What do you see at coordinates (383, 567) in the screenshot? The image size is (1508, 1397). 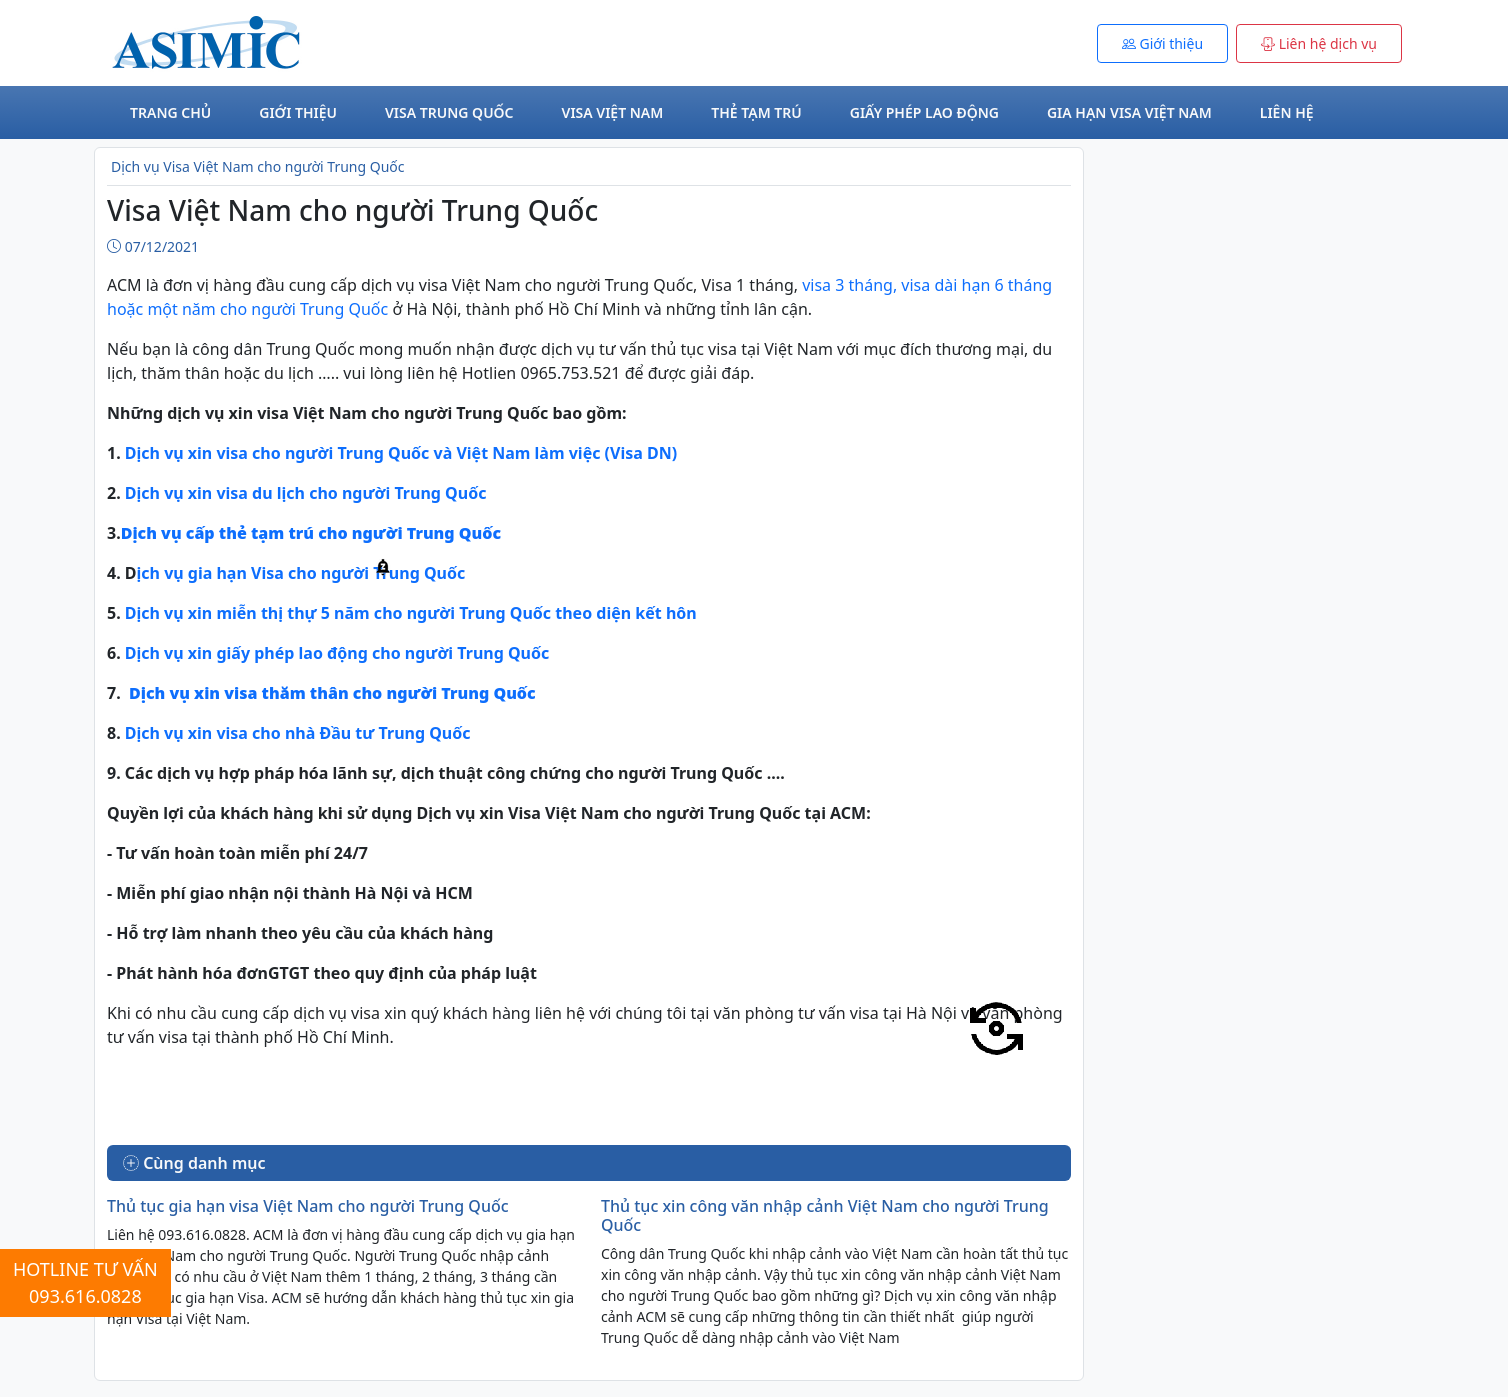 I see `notifications are currently paused or snoozed` at bounding box center [383, 567].